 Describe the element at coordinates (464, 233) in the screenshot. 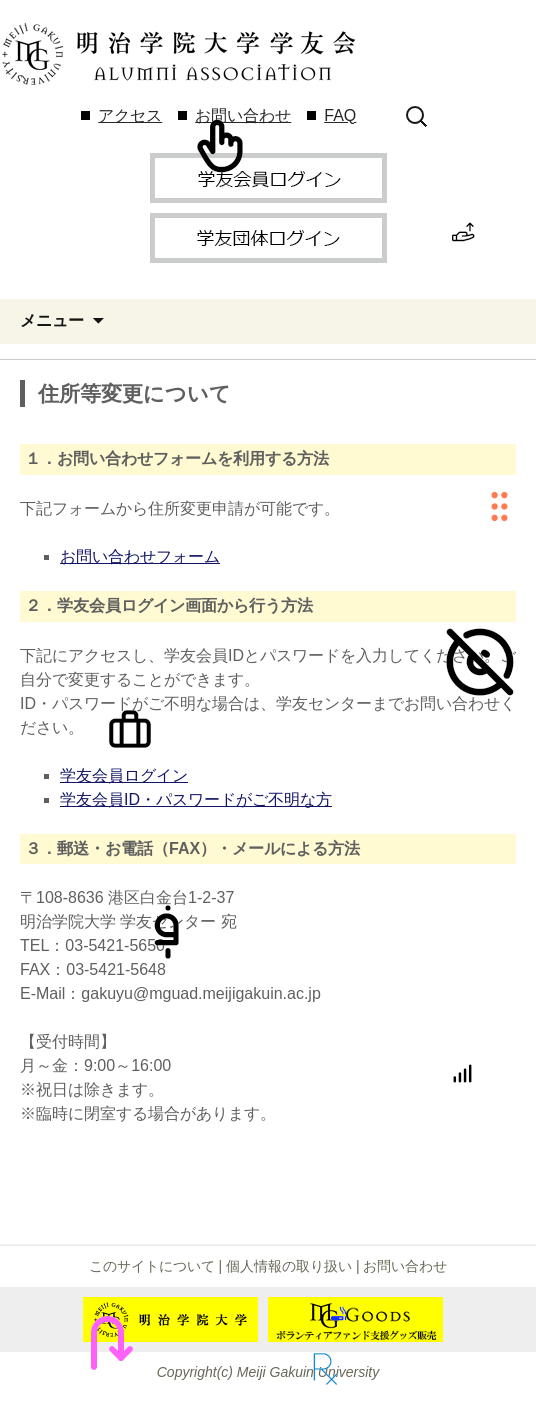

I see `upload or share from your hand` at that location.